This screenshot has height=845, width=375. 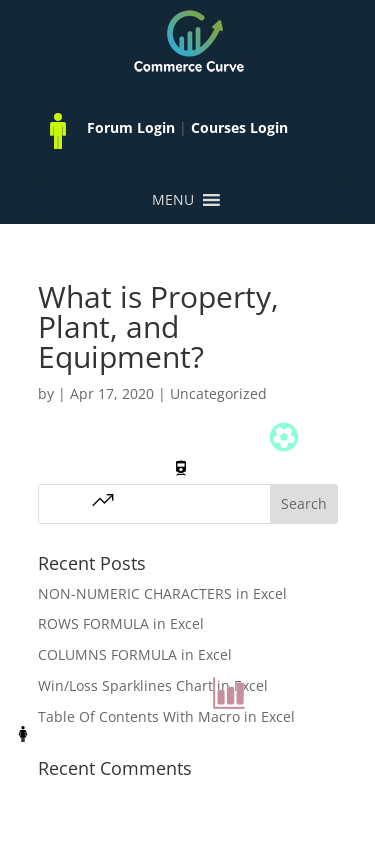 What do you see at coordinates (103, 500) in the screenshot?
I see `view trending or popular content` at bounding box center [103, 500].